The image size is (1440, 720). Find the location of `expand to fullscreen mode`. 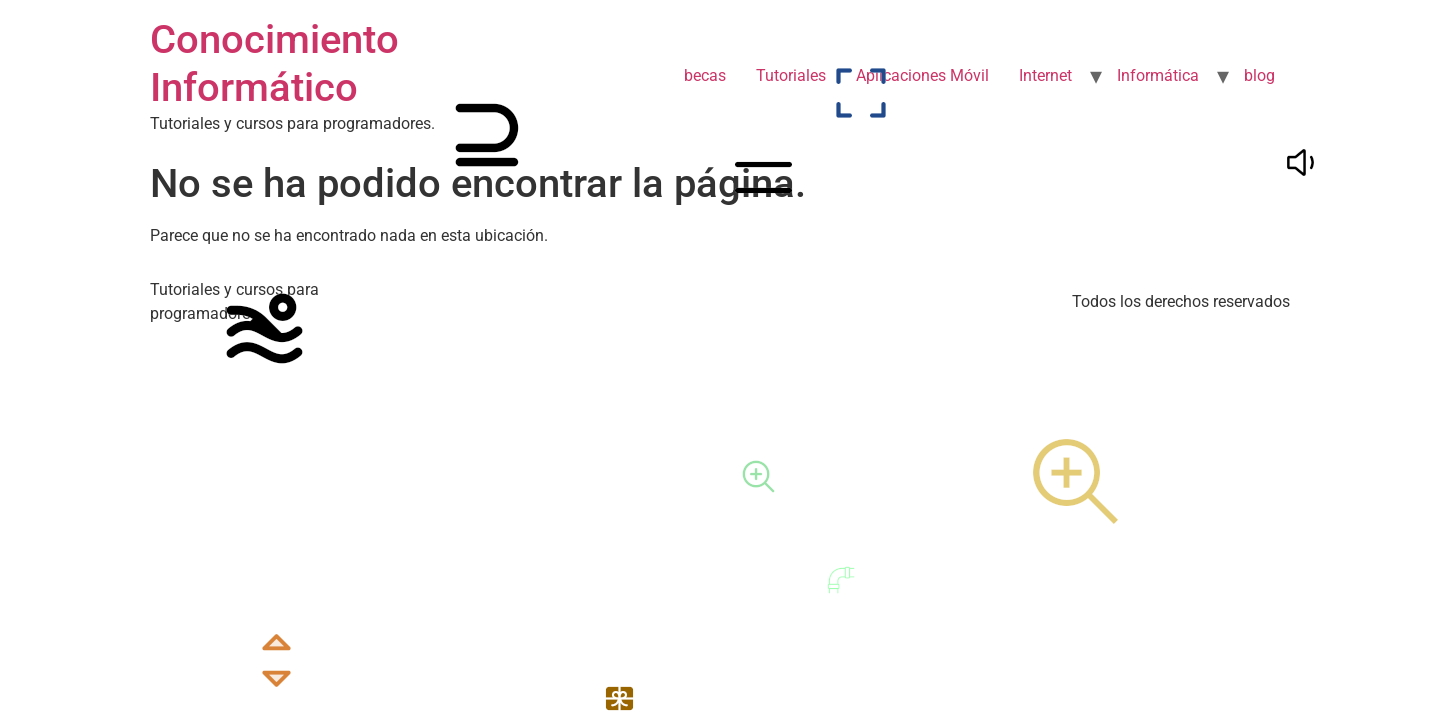

expand to fullscreen mode is located at coordinates (861, 93).